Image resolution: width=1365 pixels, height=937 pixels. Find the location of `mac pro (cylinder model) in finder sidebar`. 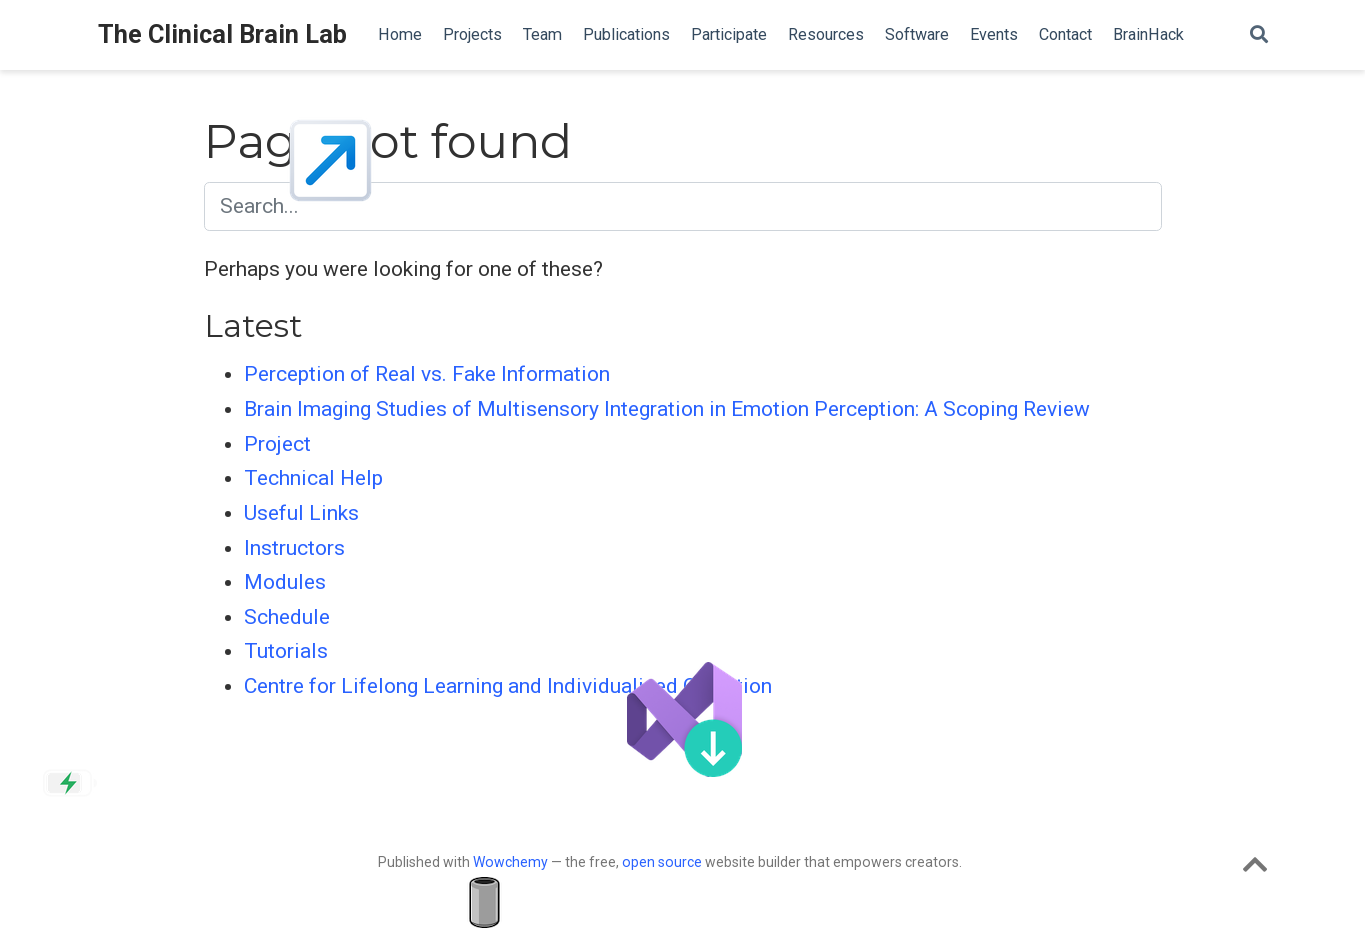

mac pro (cylinder model) in finder sidebar is located at coordinates (484, 902).